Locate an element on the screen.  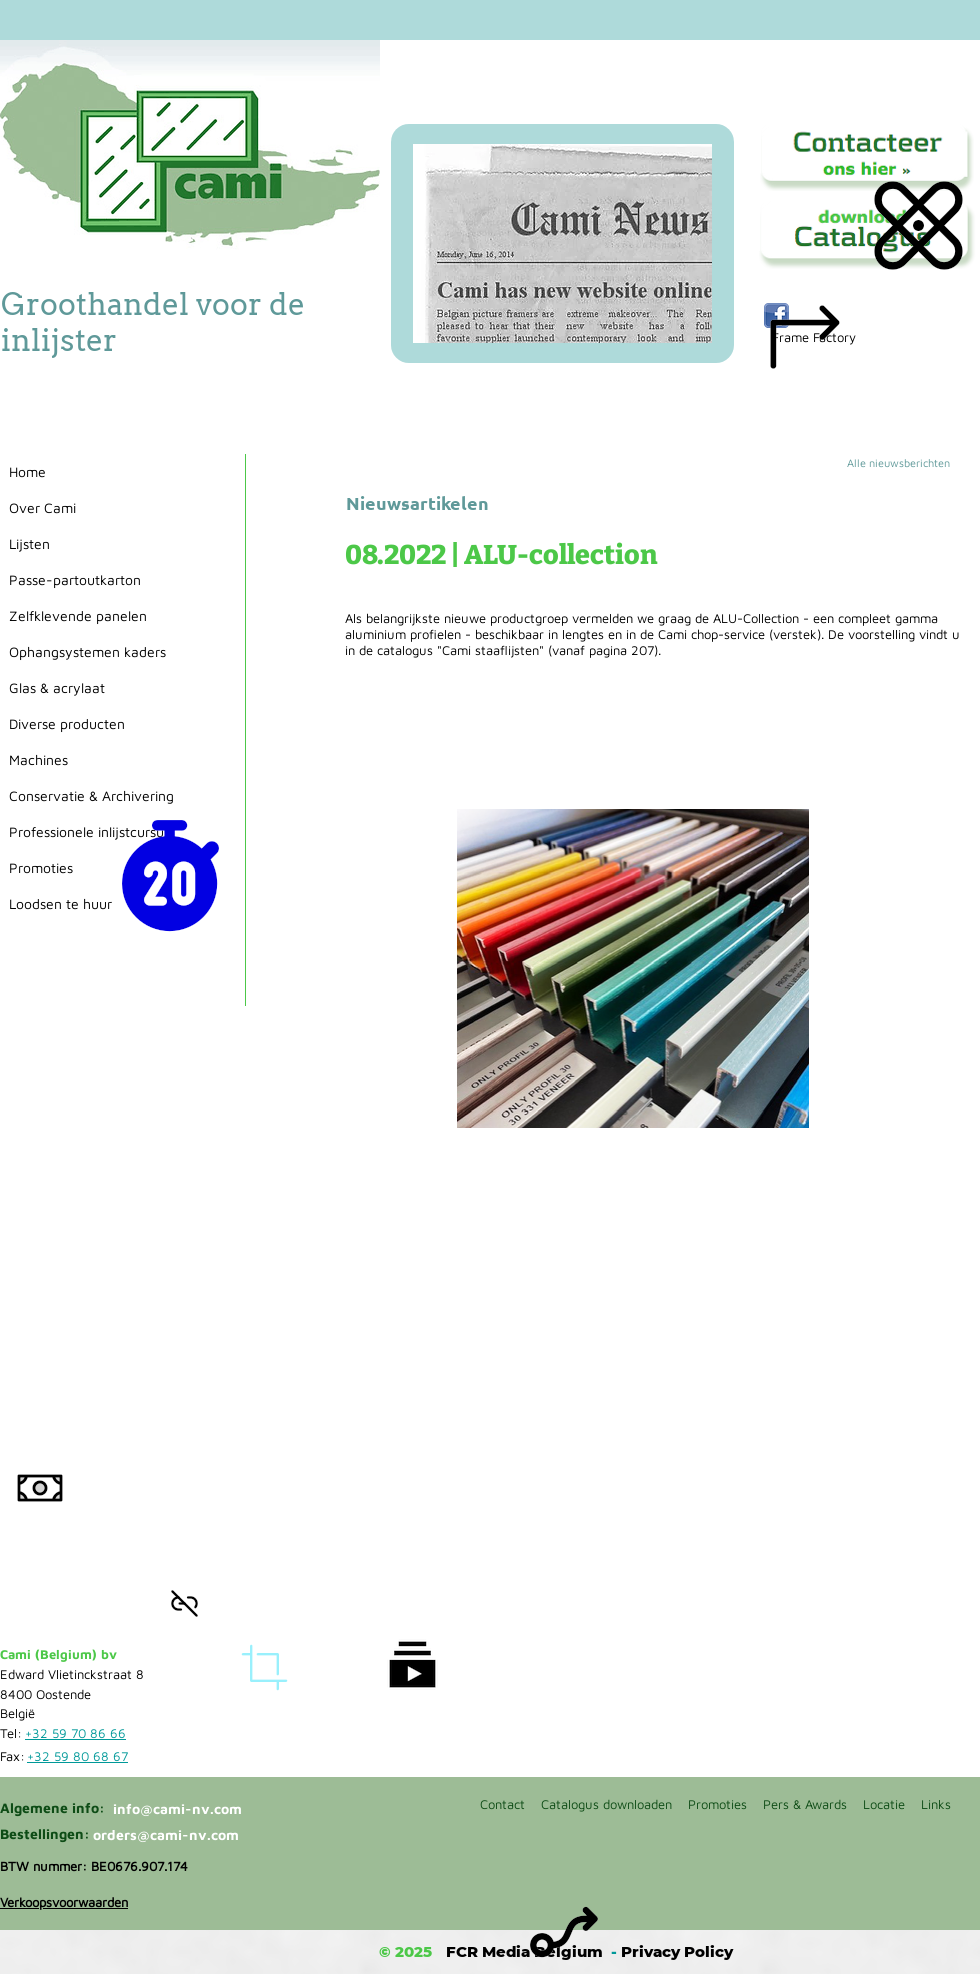
redirect or forward content is located at coordinates (805, 337).